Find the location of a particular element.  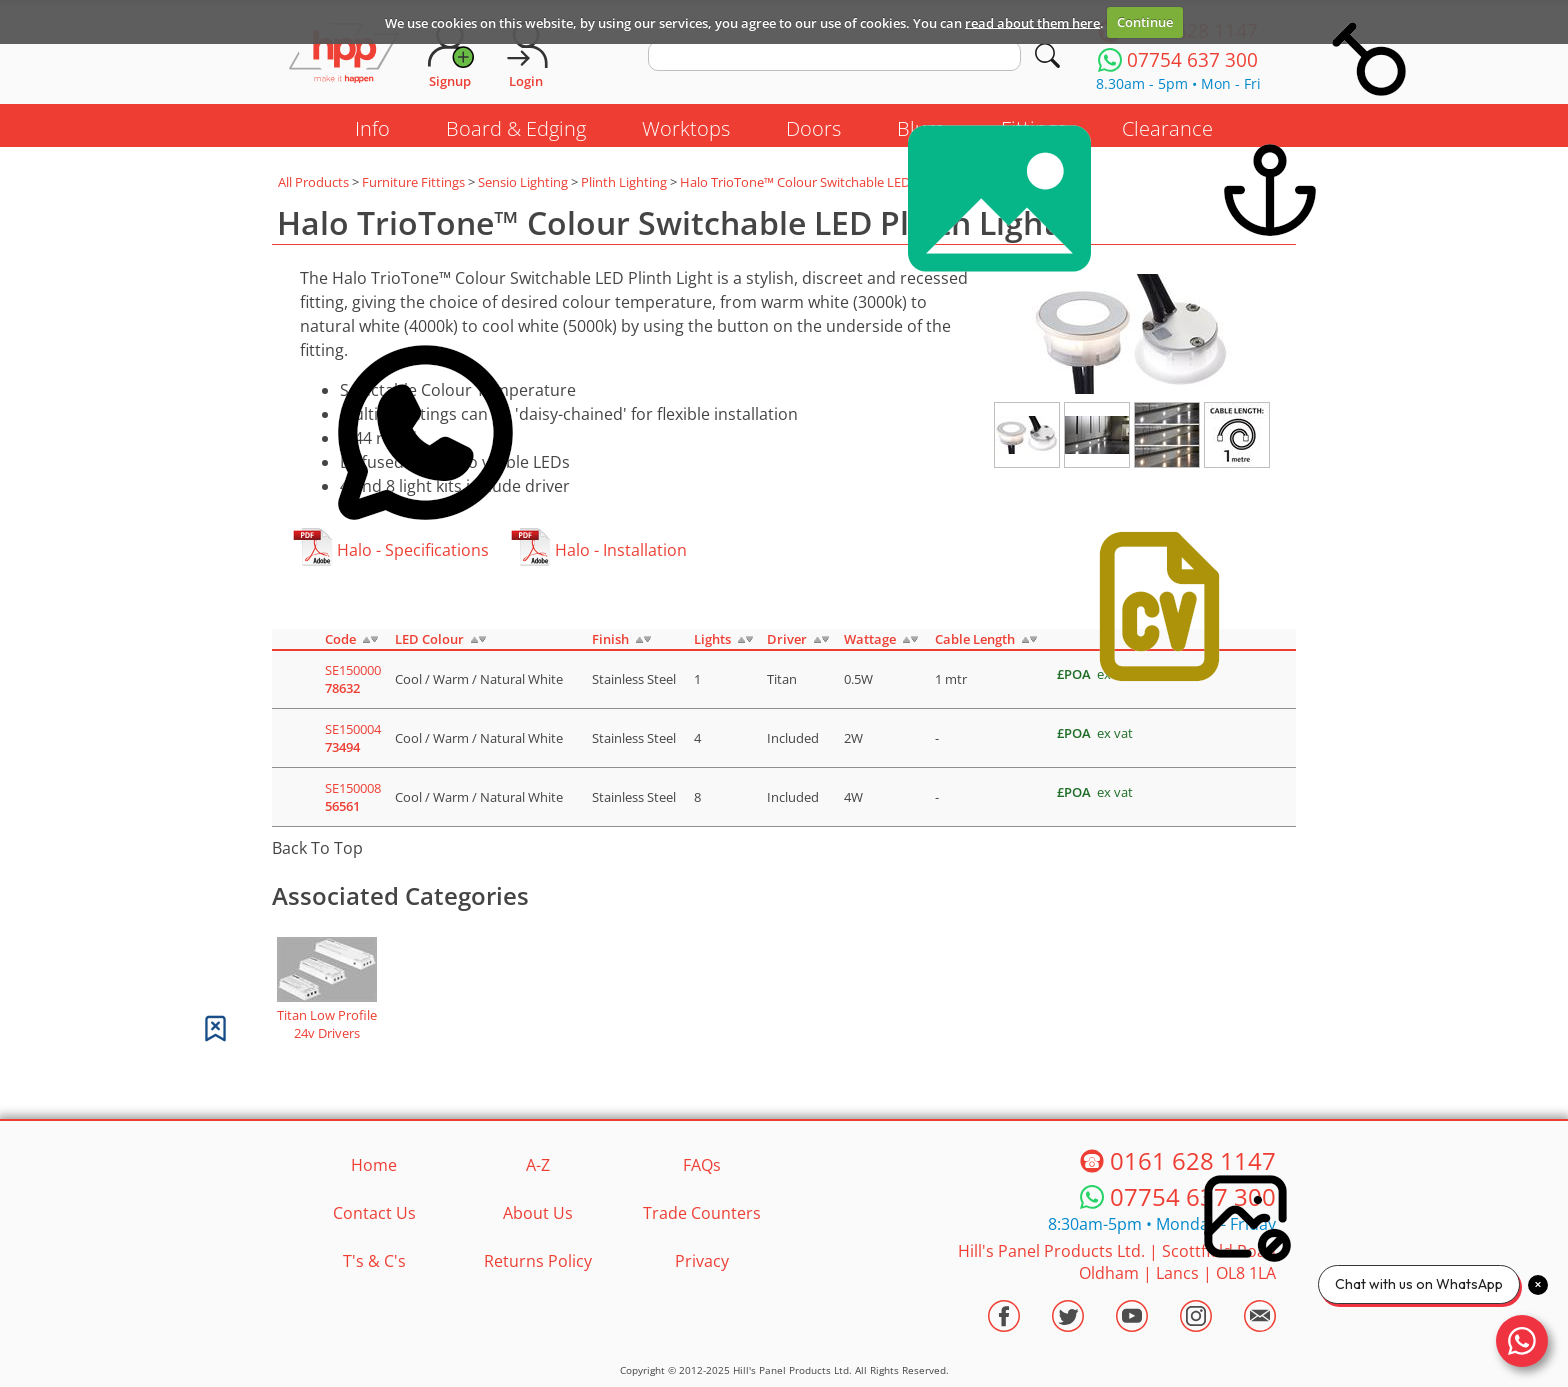

remove a bookmark is located at coordinates (215, 1028).